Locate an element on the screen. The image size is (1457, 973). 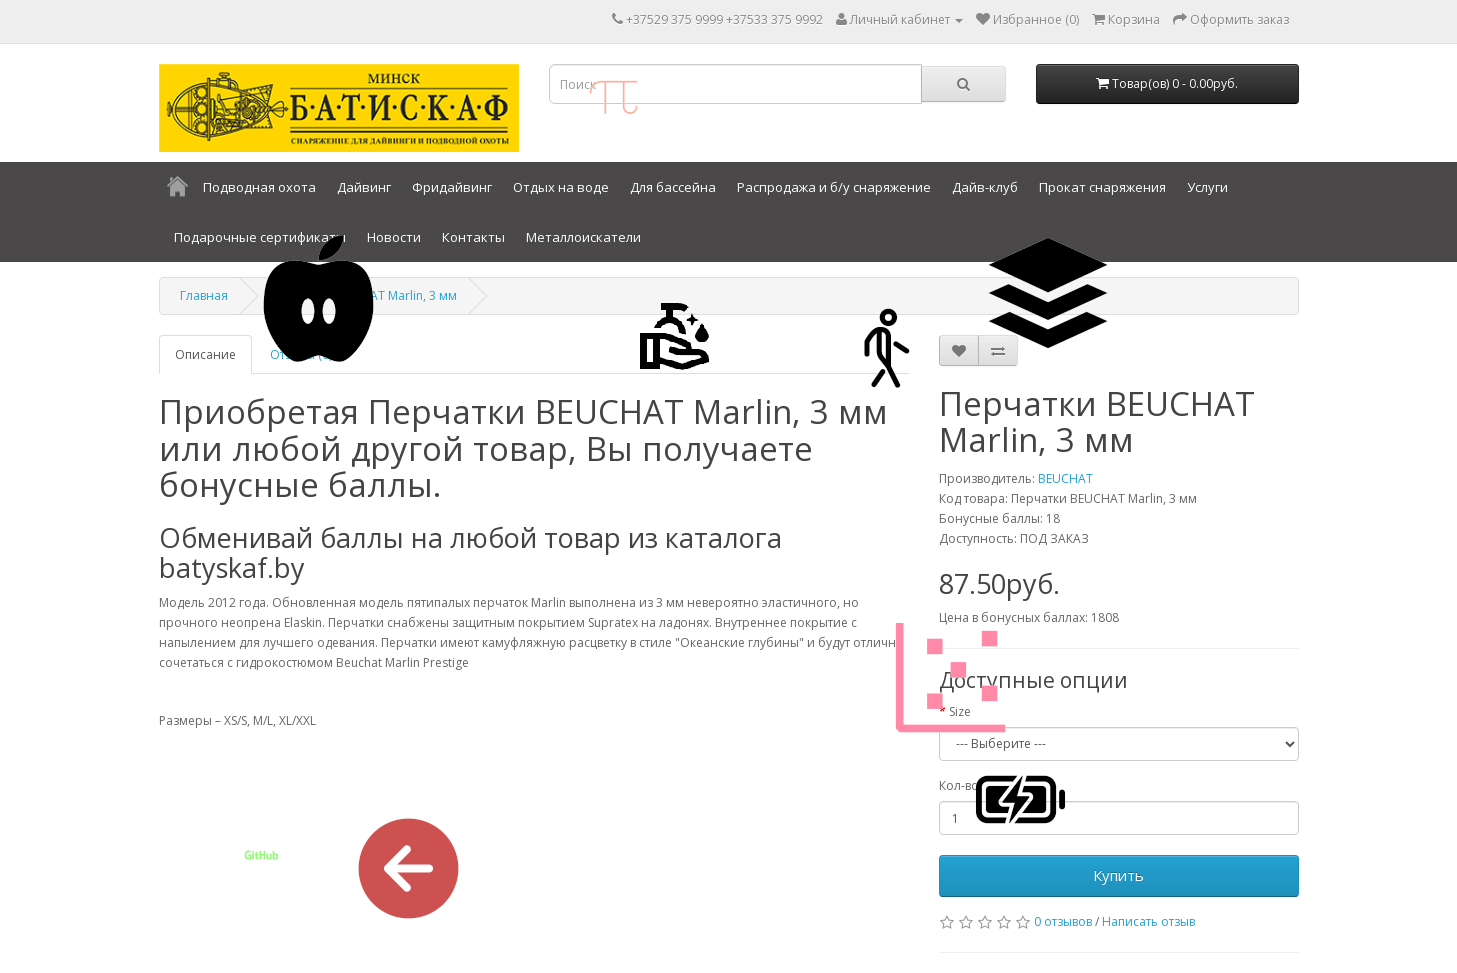
hand hygiene or sanitization reminder is located at coordinates (676, 336).